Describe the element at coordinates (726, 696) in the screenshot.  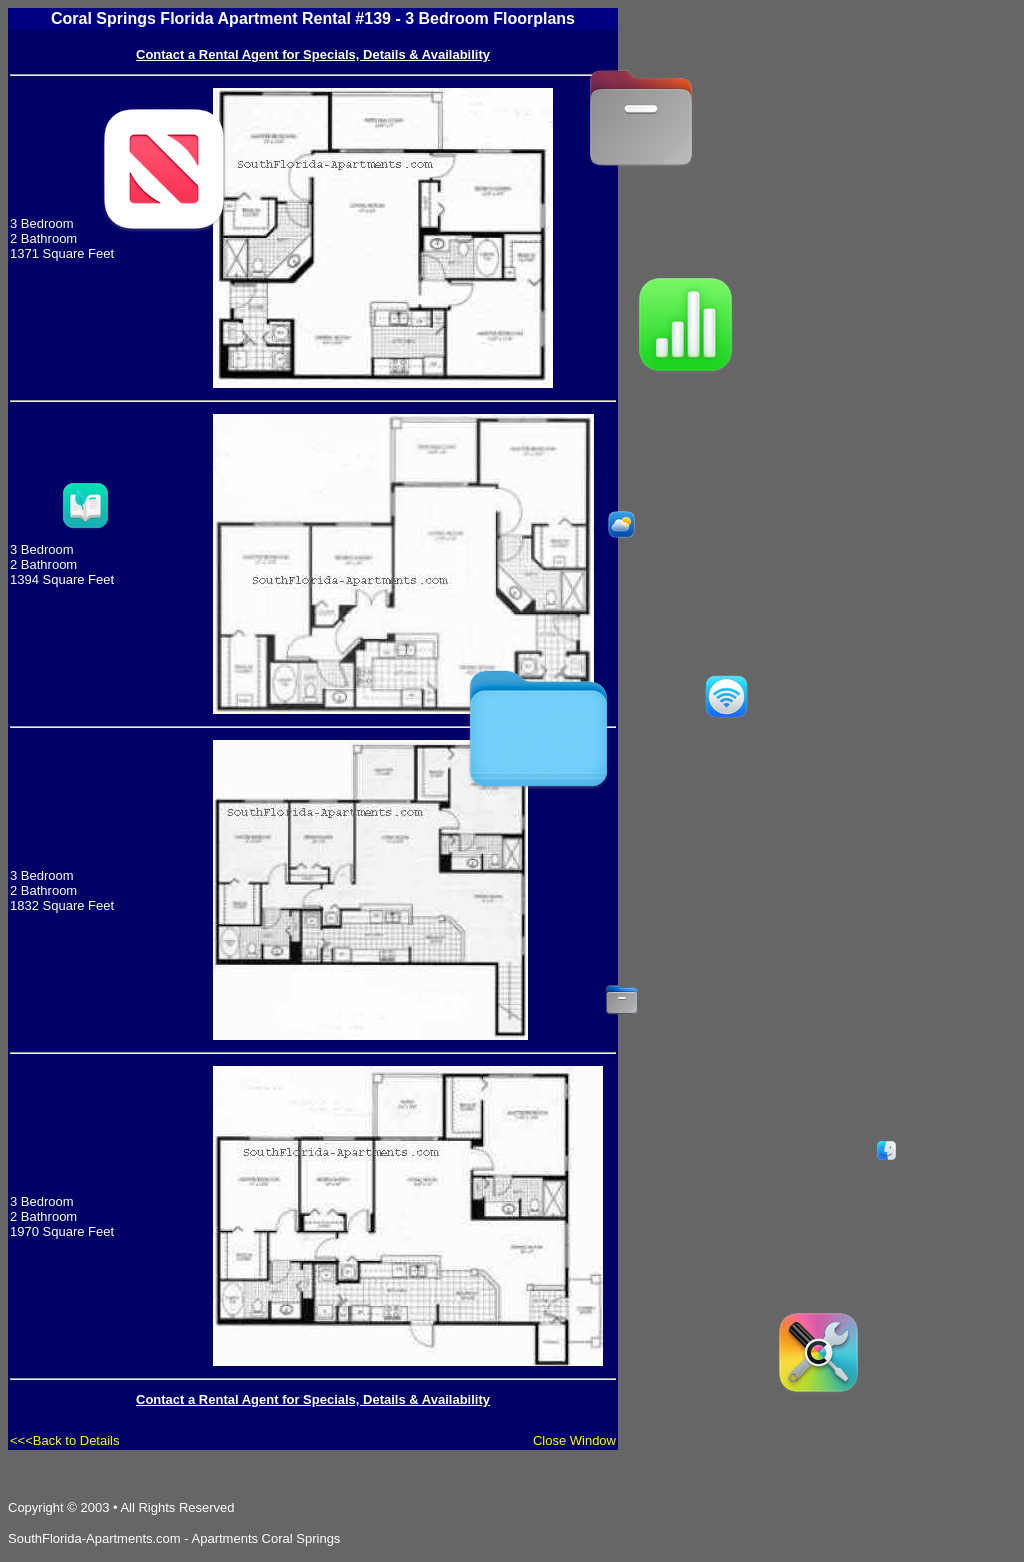
I see `open Airport Utility to manage Apple wireless devices` at that location.